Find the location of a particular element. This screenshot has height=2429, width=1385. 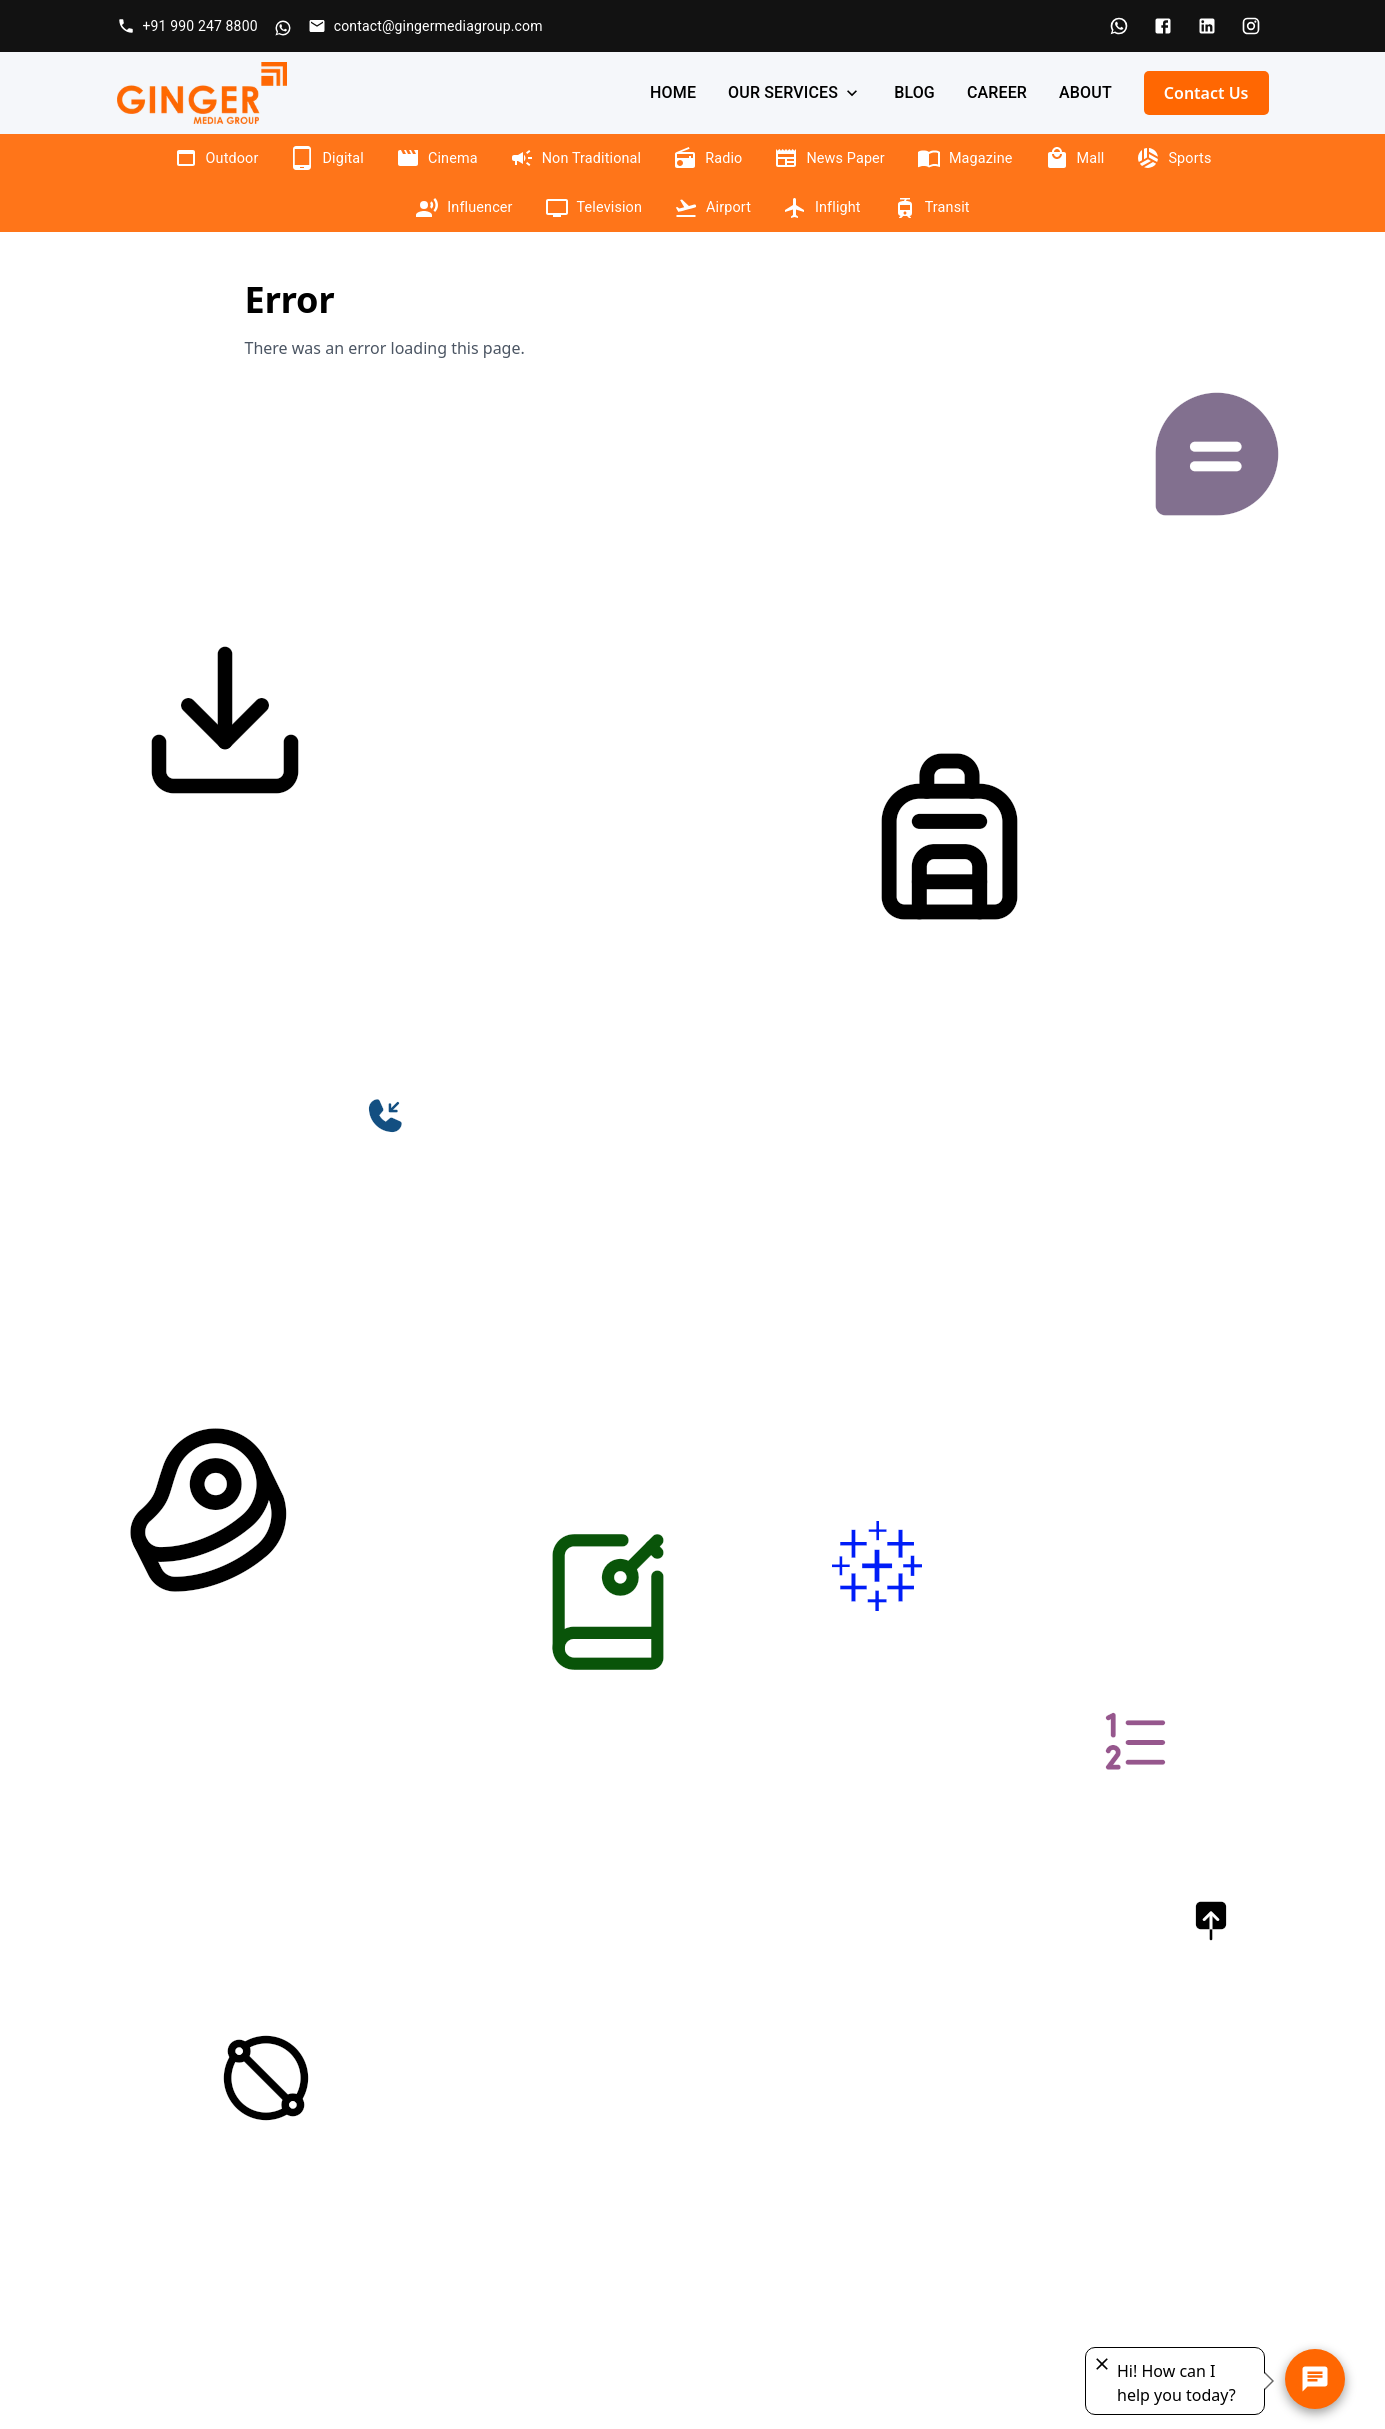

access encrypted or password-protected documents is located at coordinates (608, 1602).